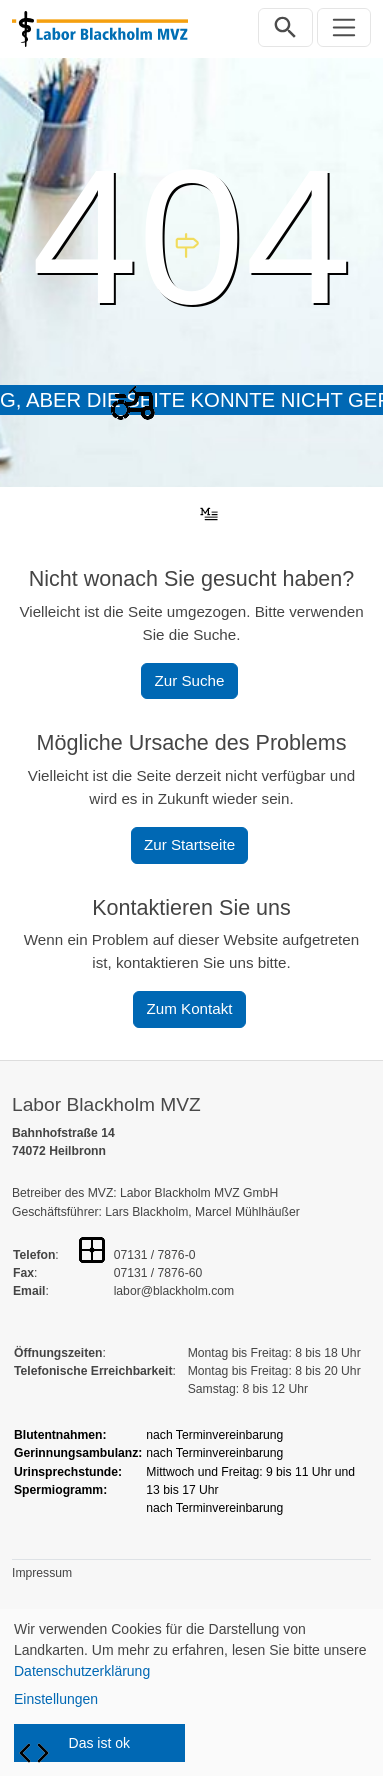  I want to click on open article on Medium, so click(209, 514).